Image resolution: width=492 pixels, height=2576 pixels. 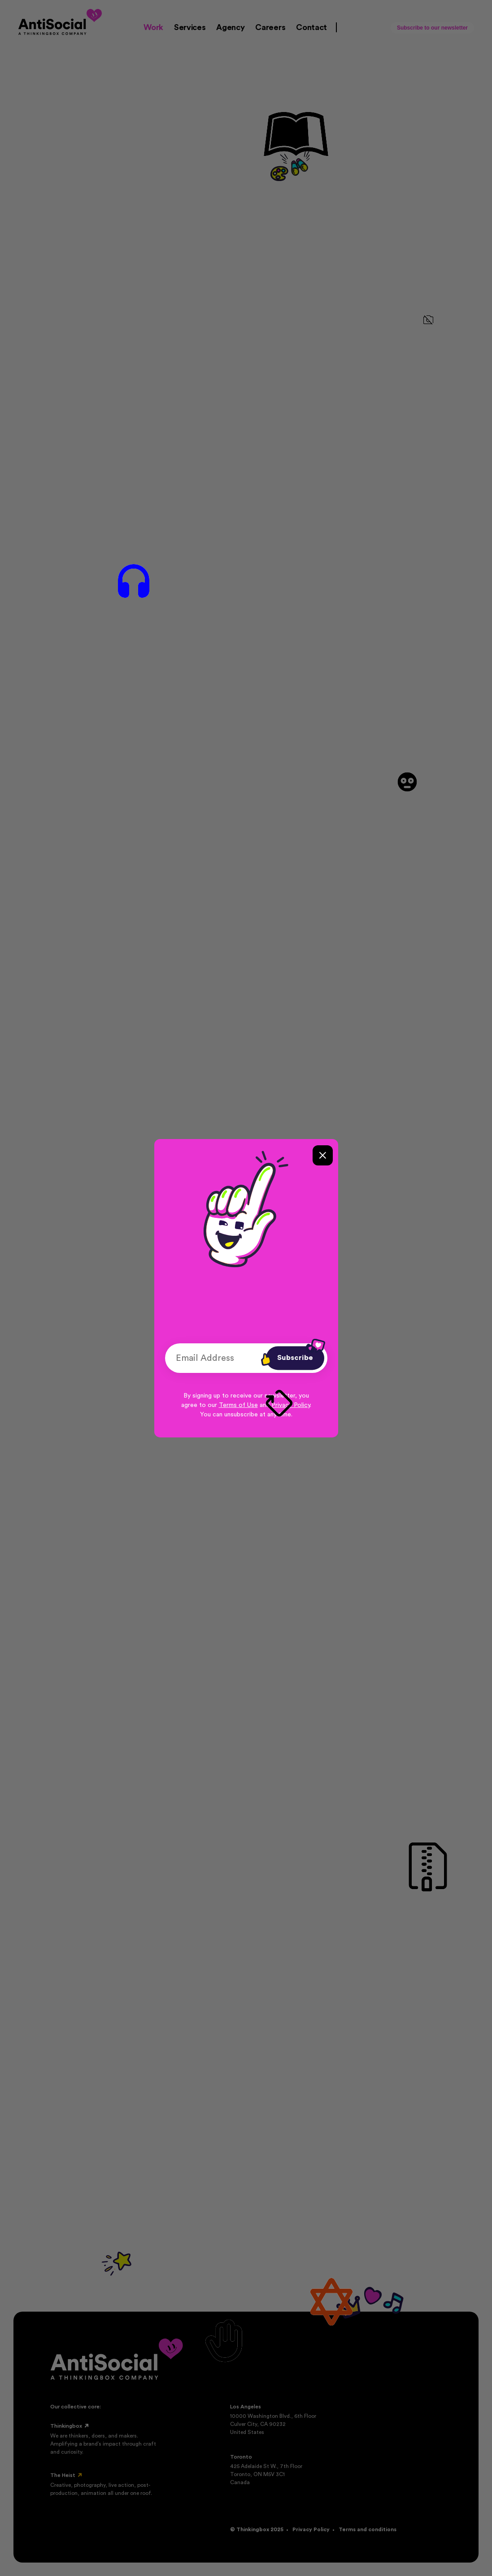 I want to click on leanpub publishing platform logo, so click(x=296, y=134).